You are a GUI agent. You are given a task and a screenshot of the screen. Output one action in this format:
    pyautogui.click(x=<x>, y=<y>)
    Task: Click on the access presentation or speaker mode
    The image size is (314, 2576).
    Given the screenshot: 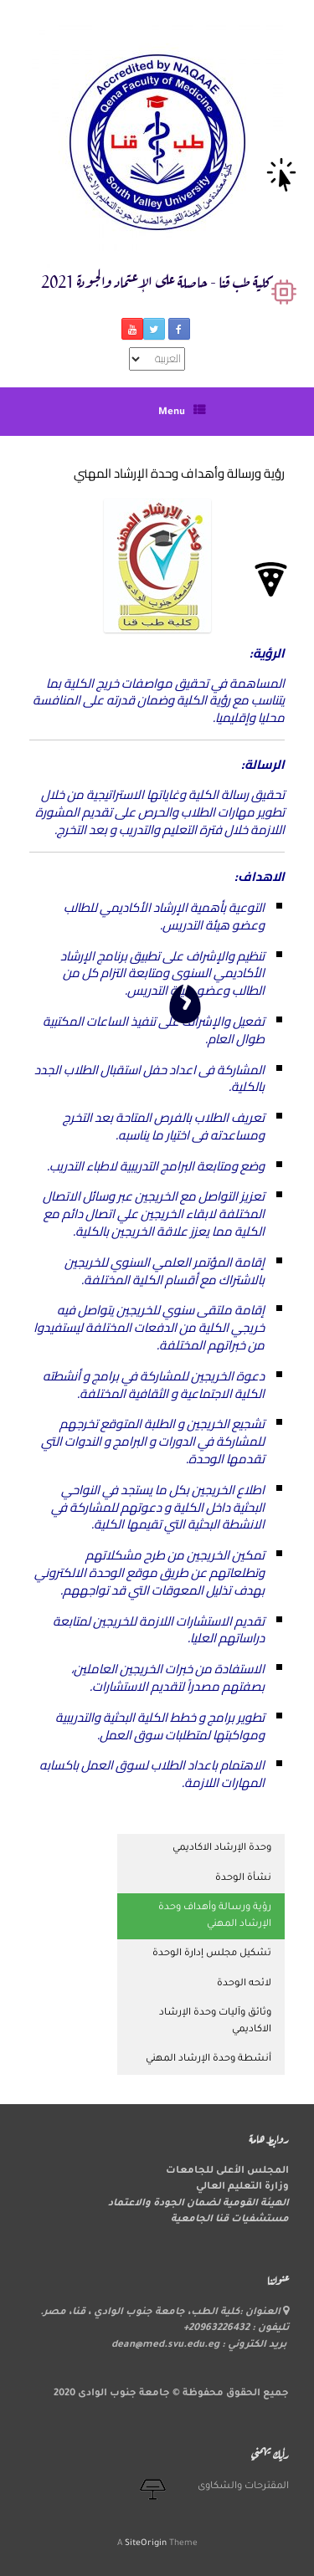 What is the action you would take?
    pyautogui.click(x=152, y=2489)
    